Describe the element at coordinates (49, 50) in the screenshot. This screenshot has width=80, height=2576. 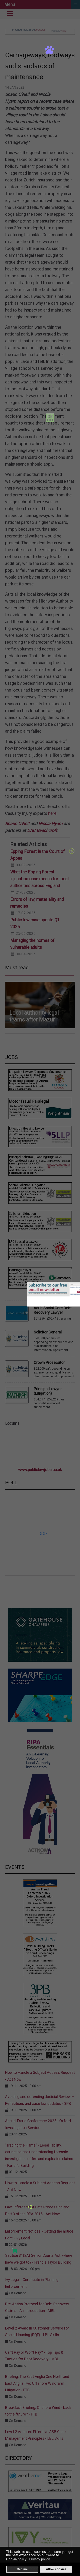
I see `access pet-related features or settings` at that location.